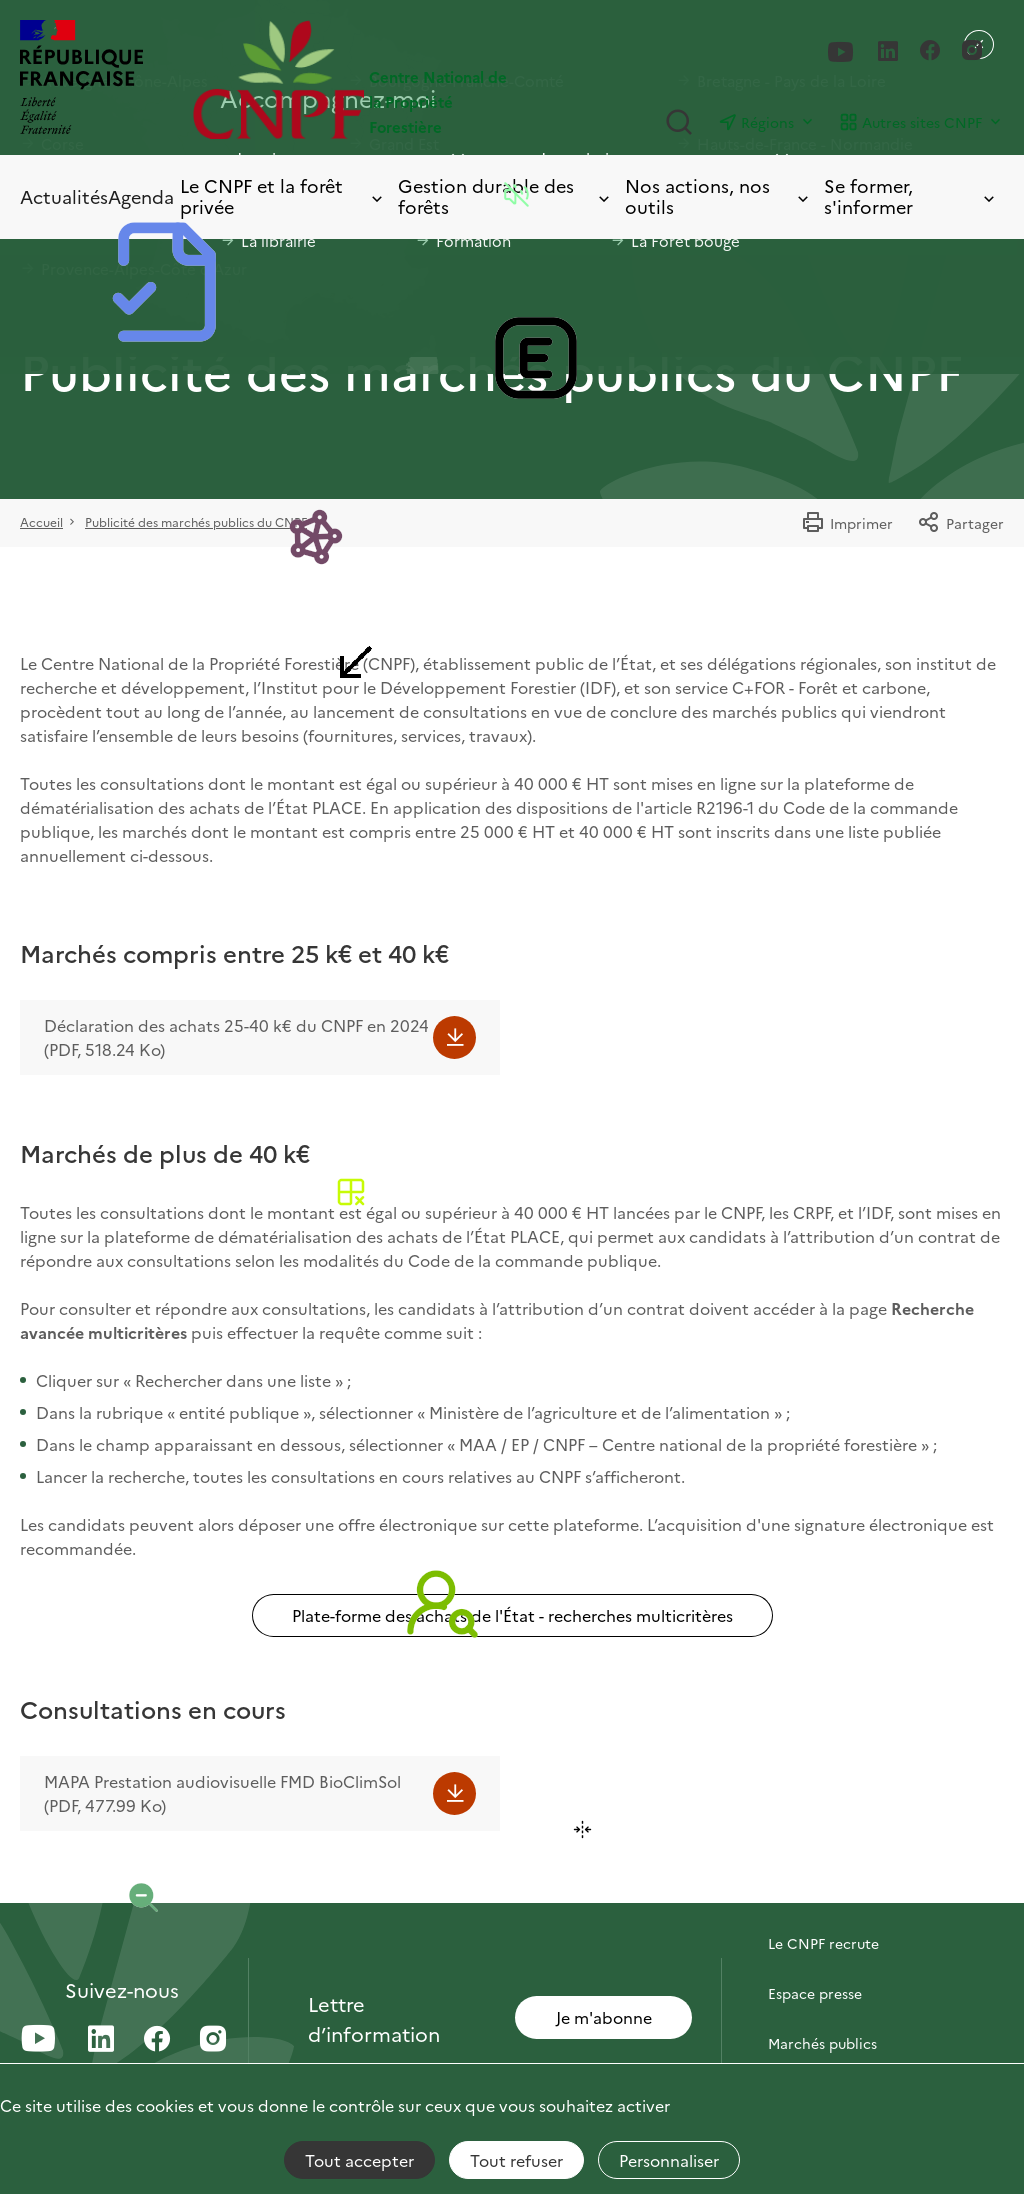  What do you see at coordinates (315, 537) in the screenshot?
I see `connect to the fediverse network` at bounding box center [315, 537].